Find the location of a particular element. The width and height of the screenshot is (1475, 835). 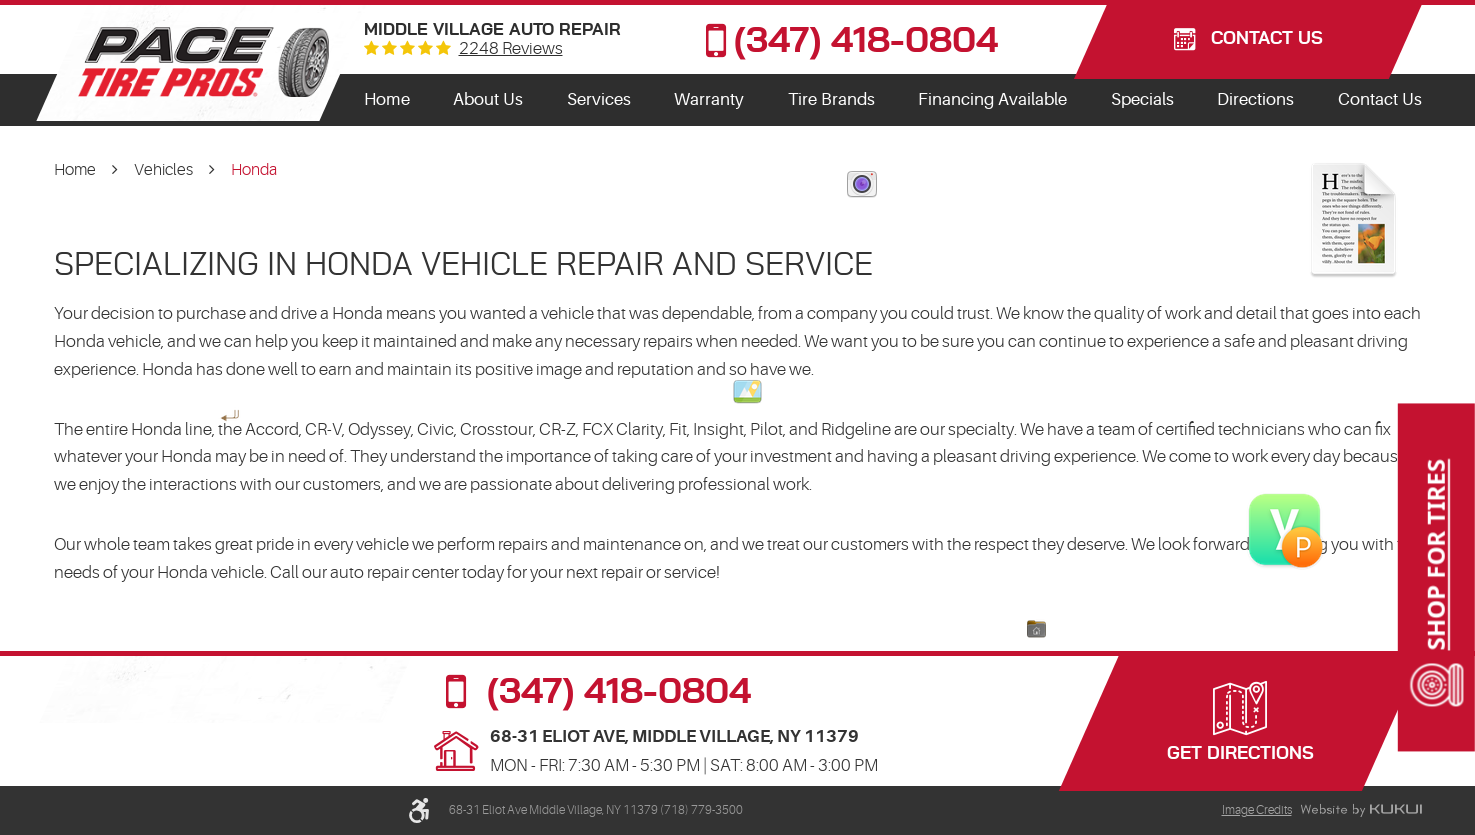

open the cheese webcam application is located at coordinates (862, 184).